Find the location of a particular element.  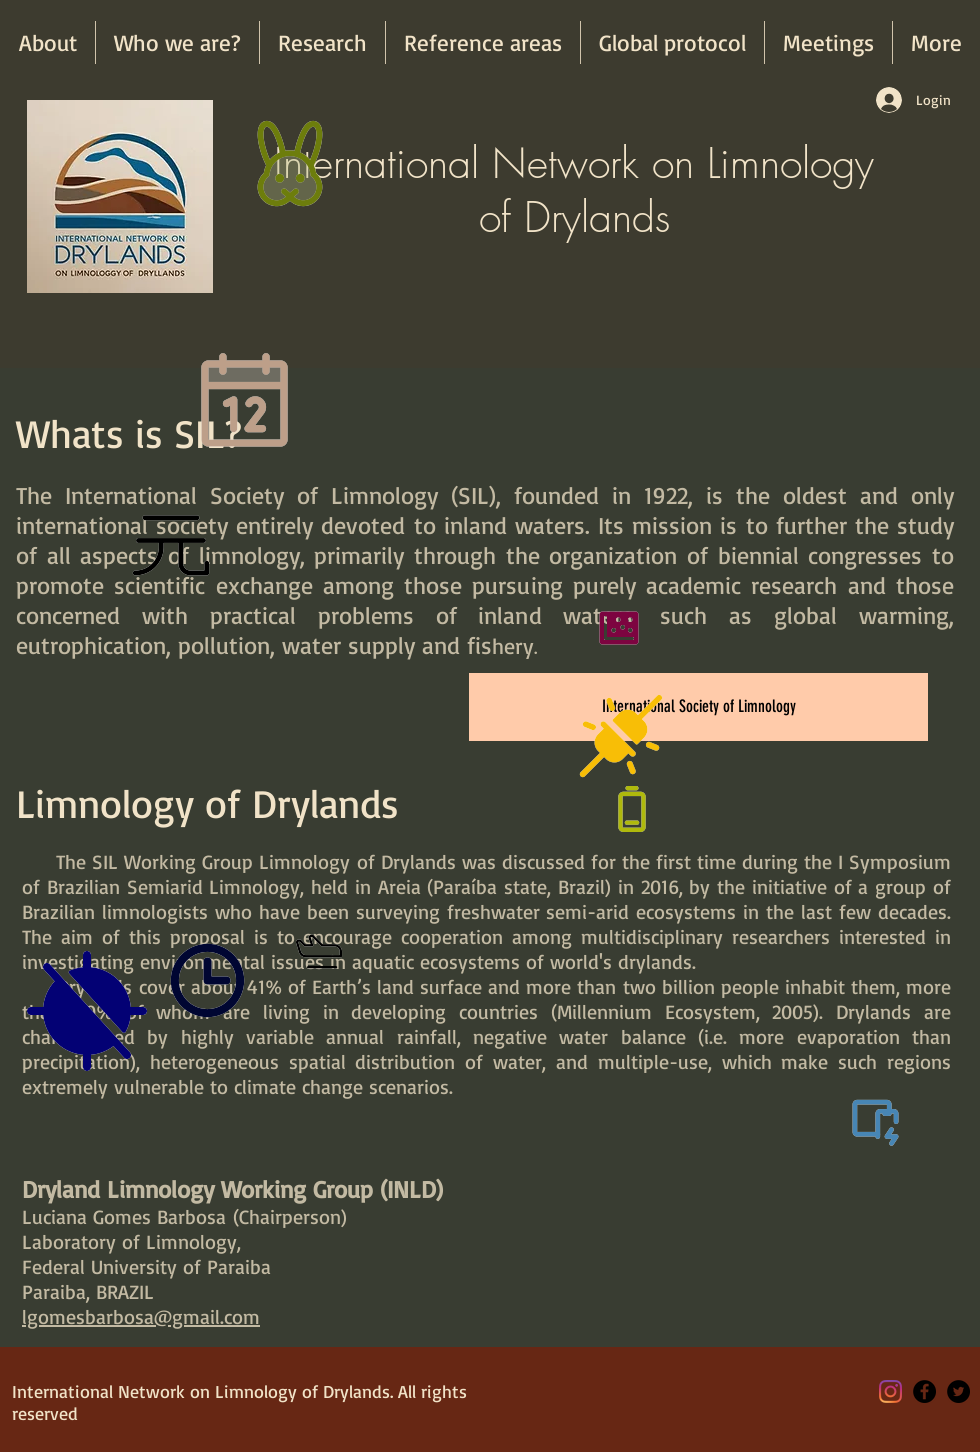

view scatter plot data visualization is located at coordinates (619, 628).